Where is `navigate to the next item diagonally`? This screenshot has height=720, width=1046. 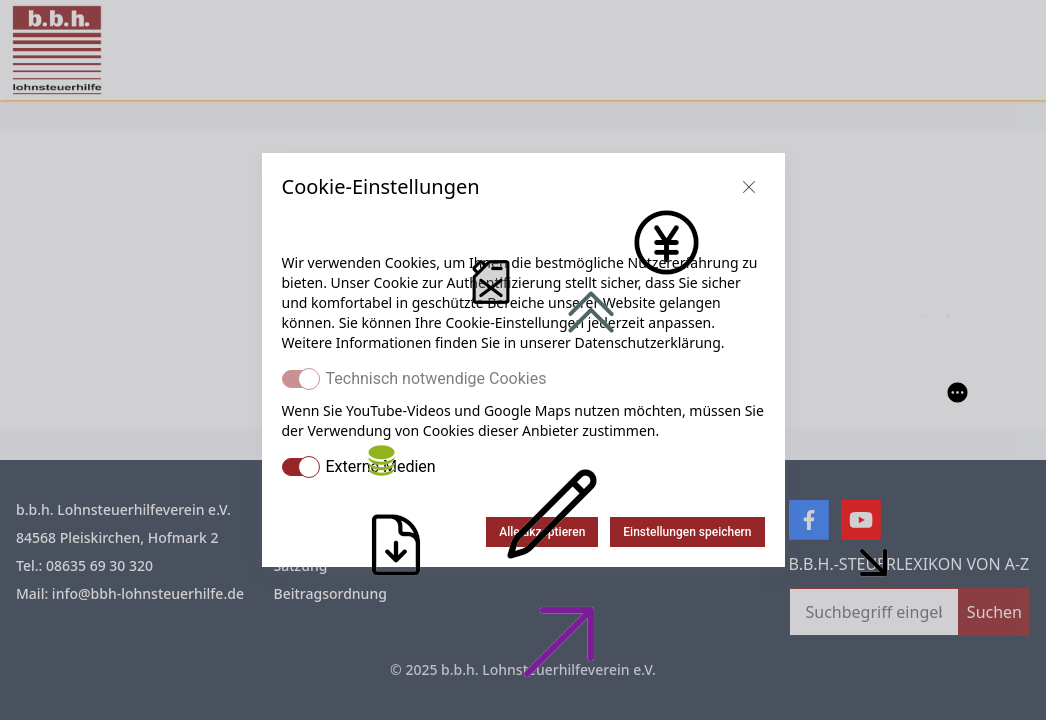
navigate to the next item diagonally is located at coordinates (873, 562).